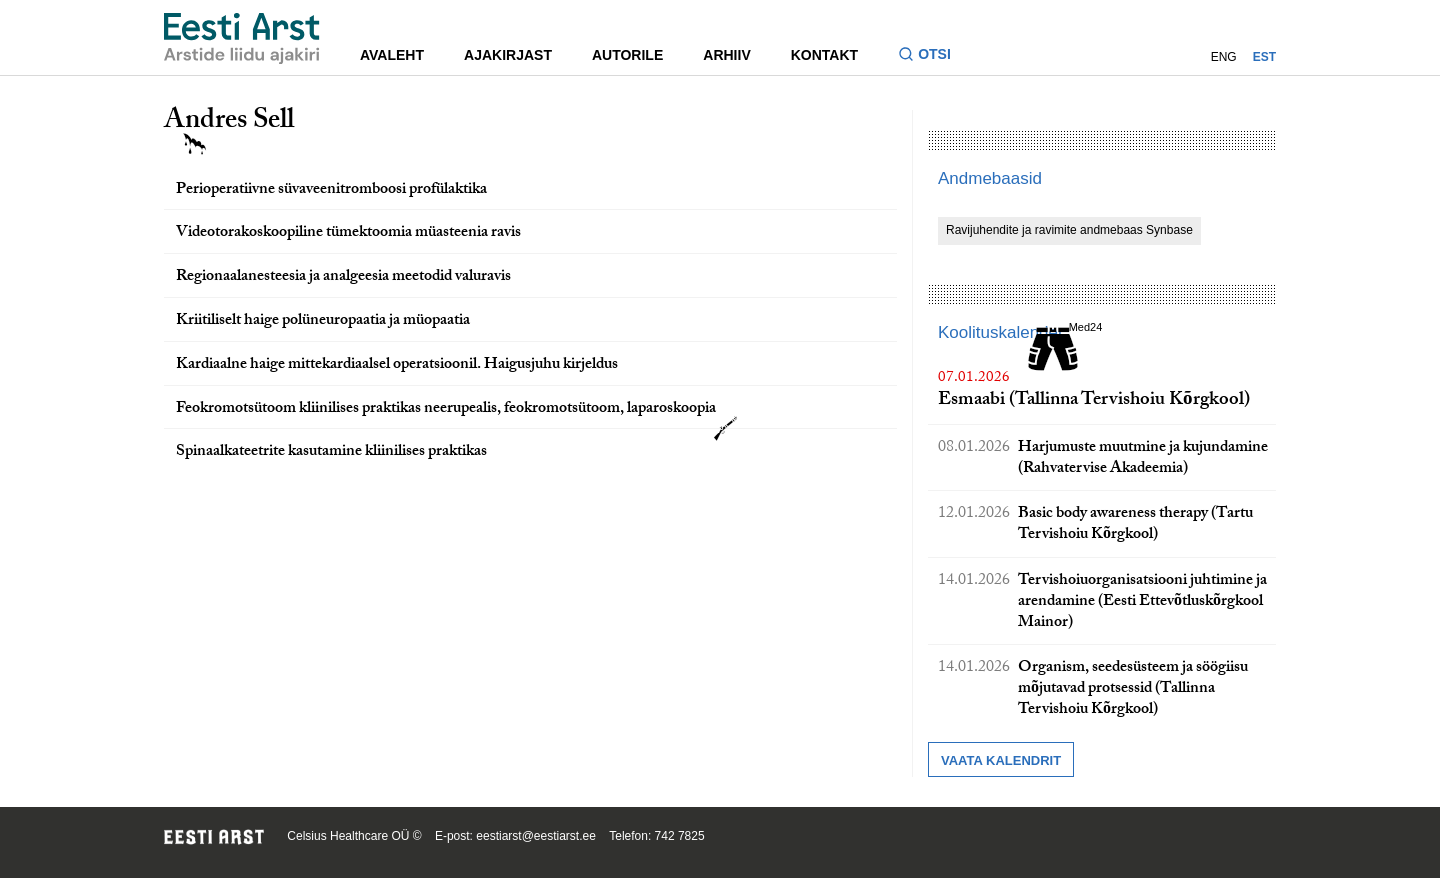  What do you see at coordinates (1053, 349) in the screenshot?
I see `select shorts or casual clothing option` at bounding box center [1053, 349].